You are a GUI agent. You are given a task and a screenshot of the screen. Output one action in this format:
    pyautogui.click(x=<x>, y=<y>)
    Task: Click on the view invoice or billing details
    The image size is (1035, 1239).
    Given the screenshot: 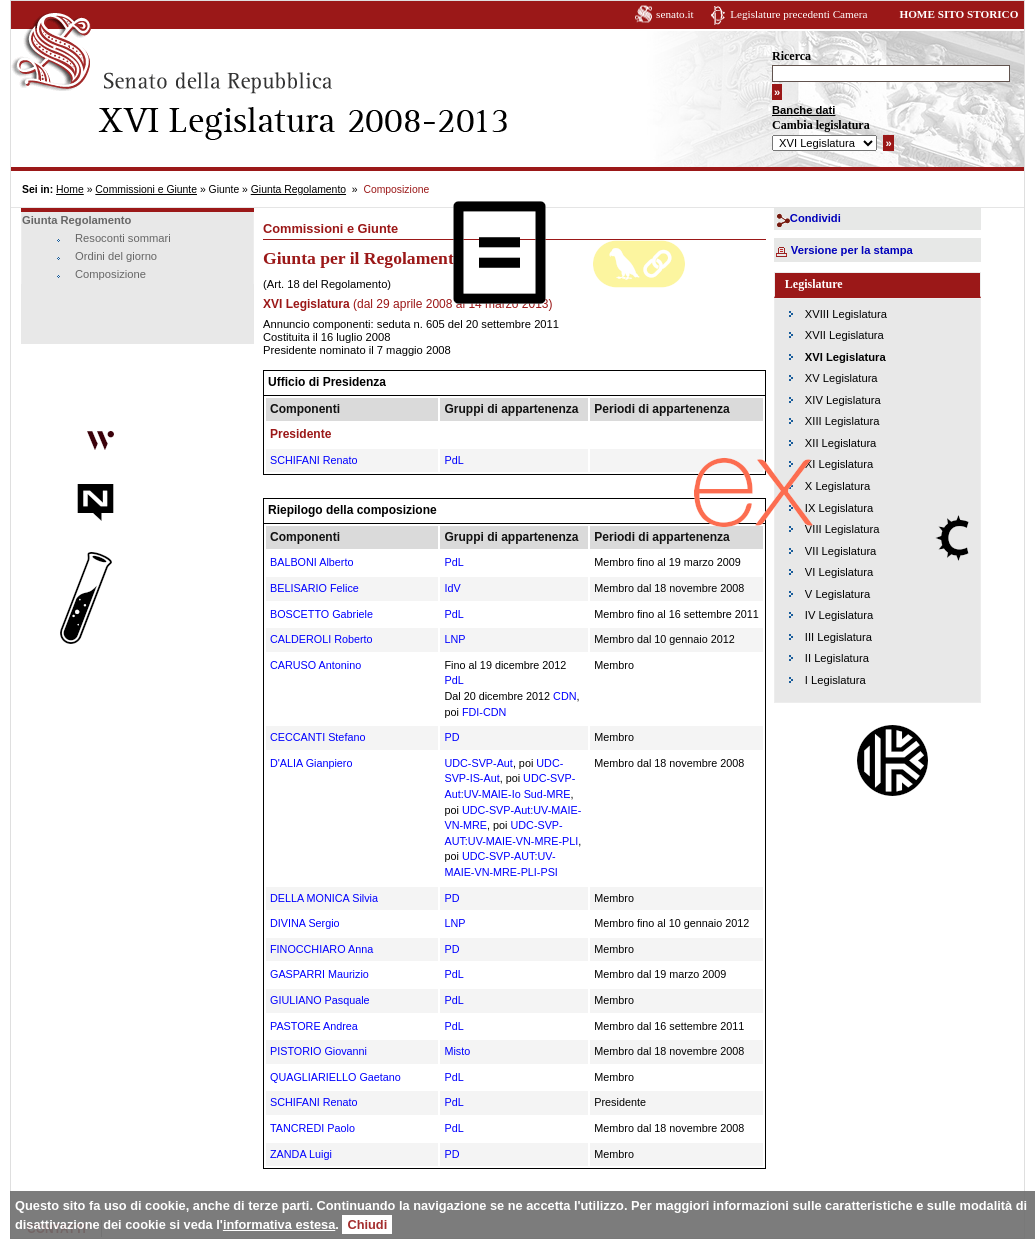 What is the action you would take?
    pyautogui.click(x=499, y=252)
    